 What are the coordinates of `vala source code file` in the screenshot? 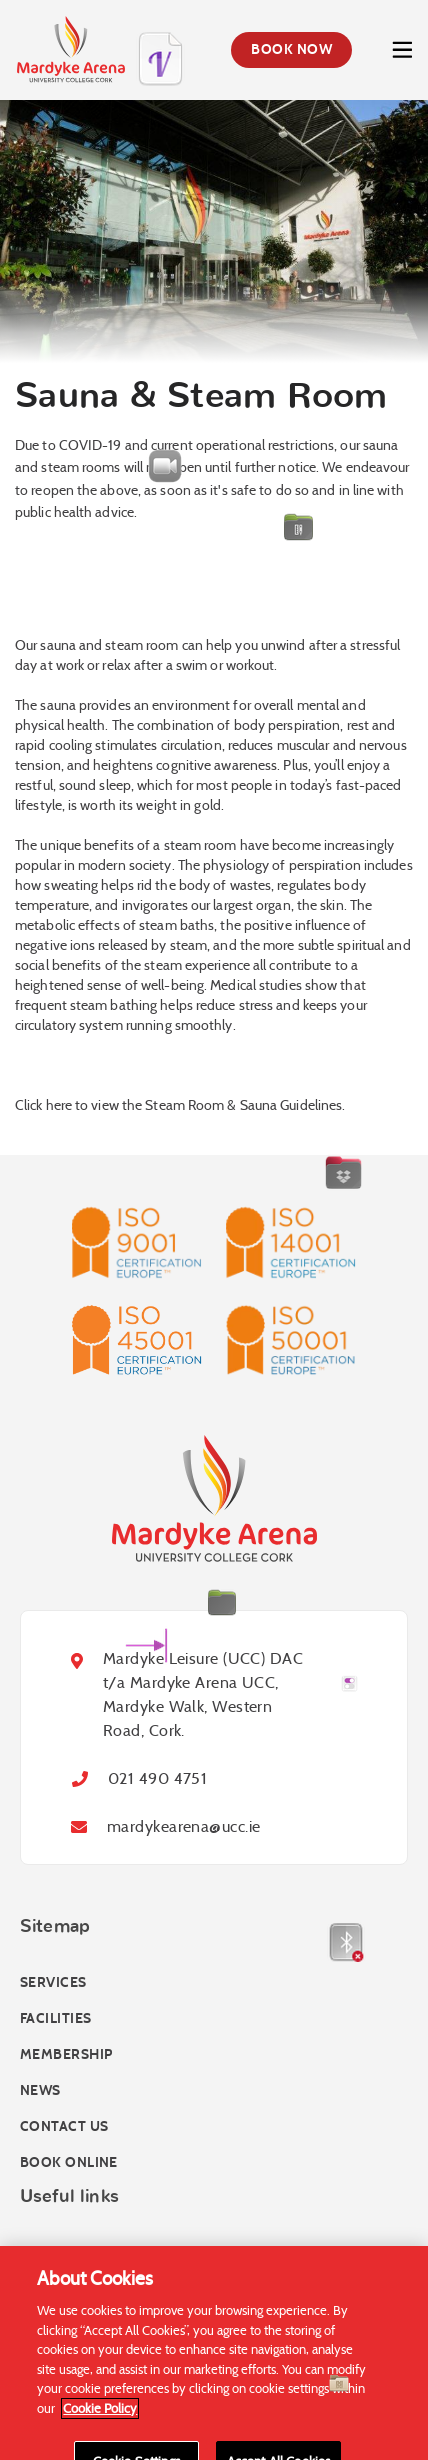 It's located at (160, 58).